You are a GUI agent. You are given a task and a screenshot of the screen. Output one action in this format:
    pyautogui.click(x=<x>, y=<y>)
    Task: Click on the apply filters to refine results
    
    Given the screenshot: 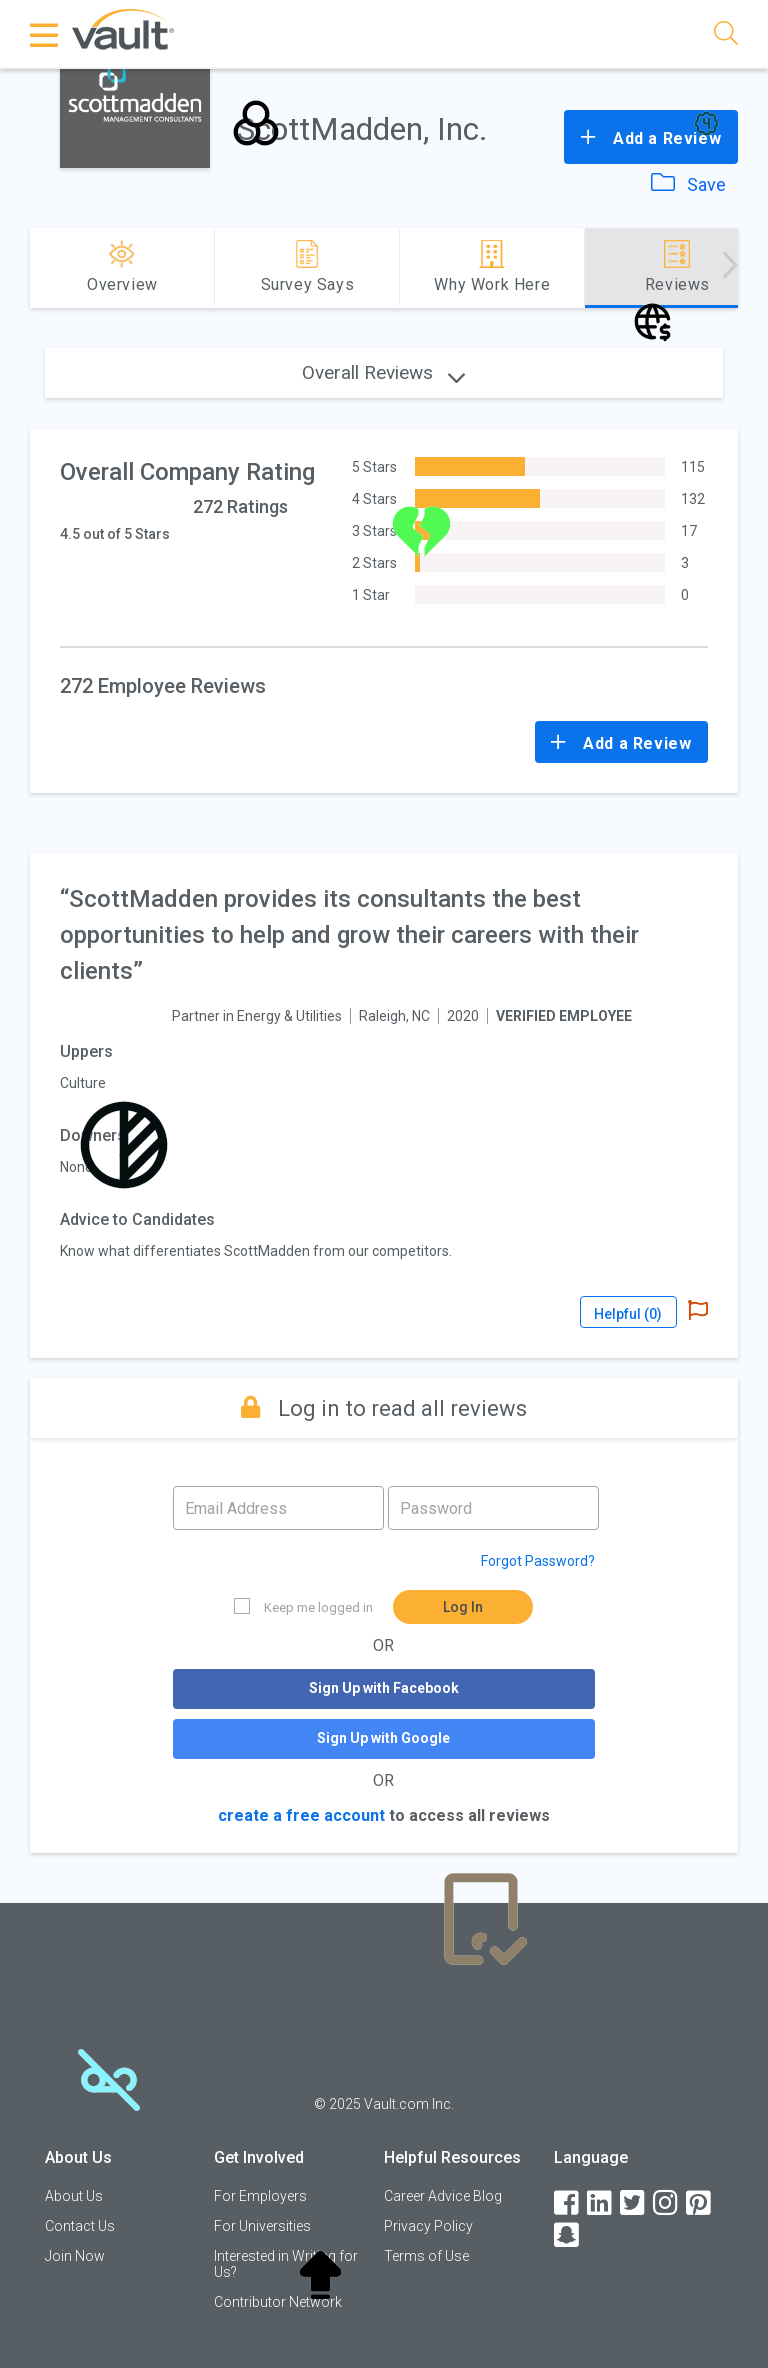 What is the action you would take?
    pyautogui.click(x=256, y=123)
    